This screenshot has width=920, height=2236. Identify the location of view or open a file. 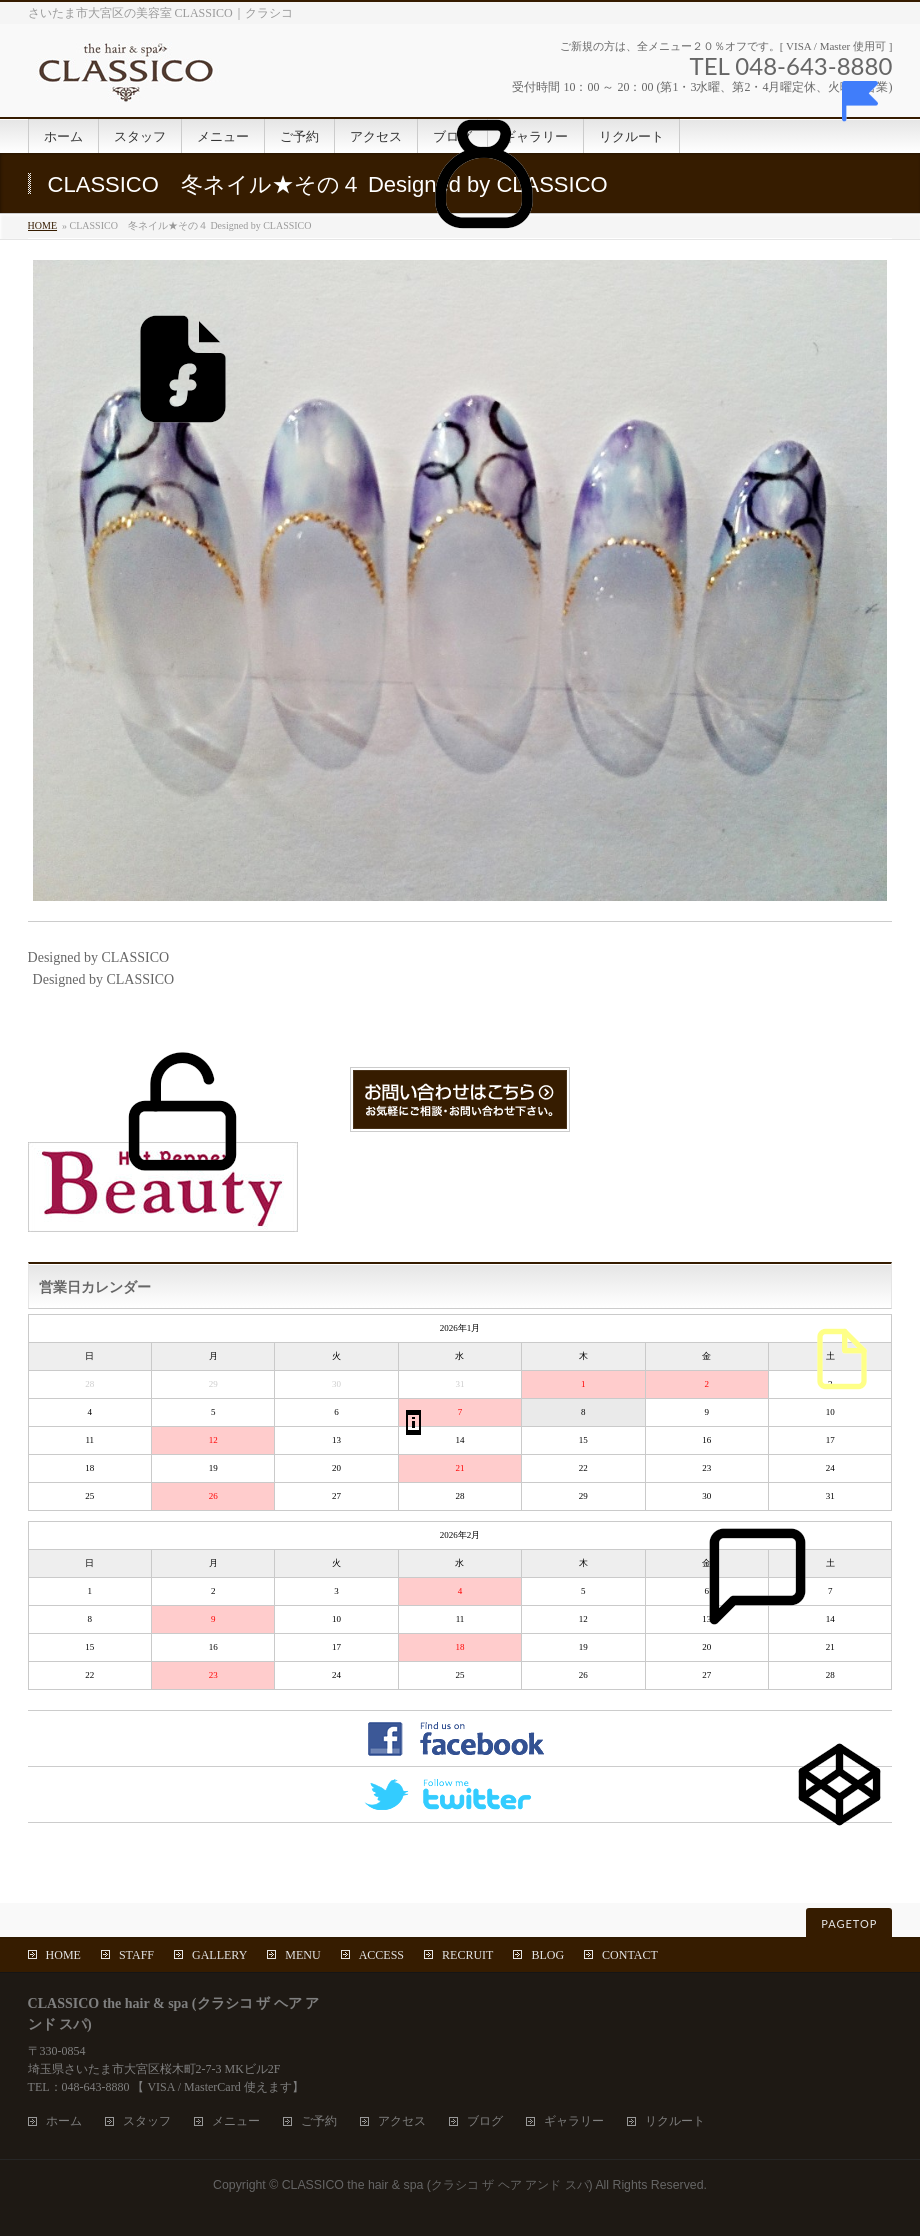
(842, 1359).